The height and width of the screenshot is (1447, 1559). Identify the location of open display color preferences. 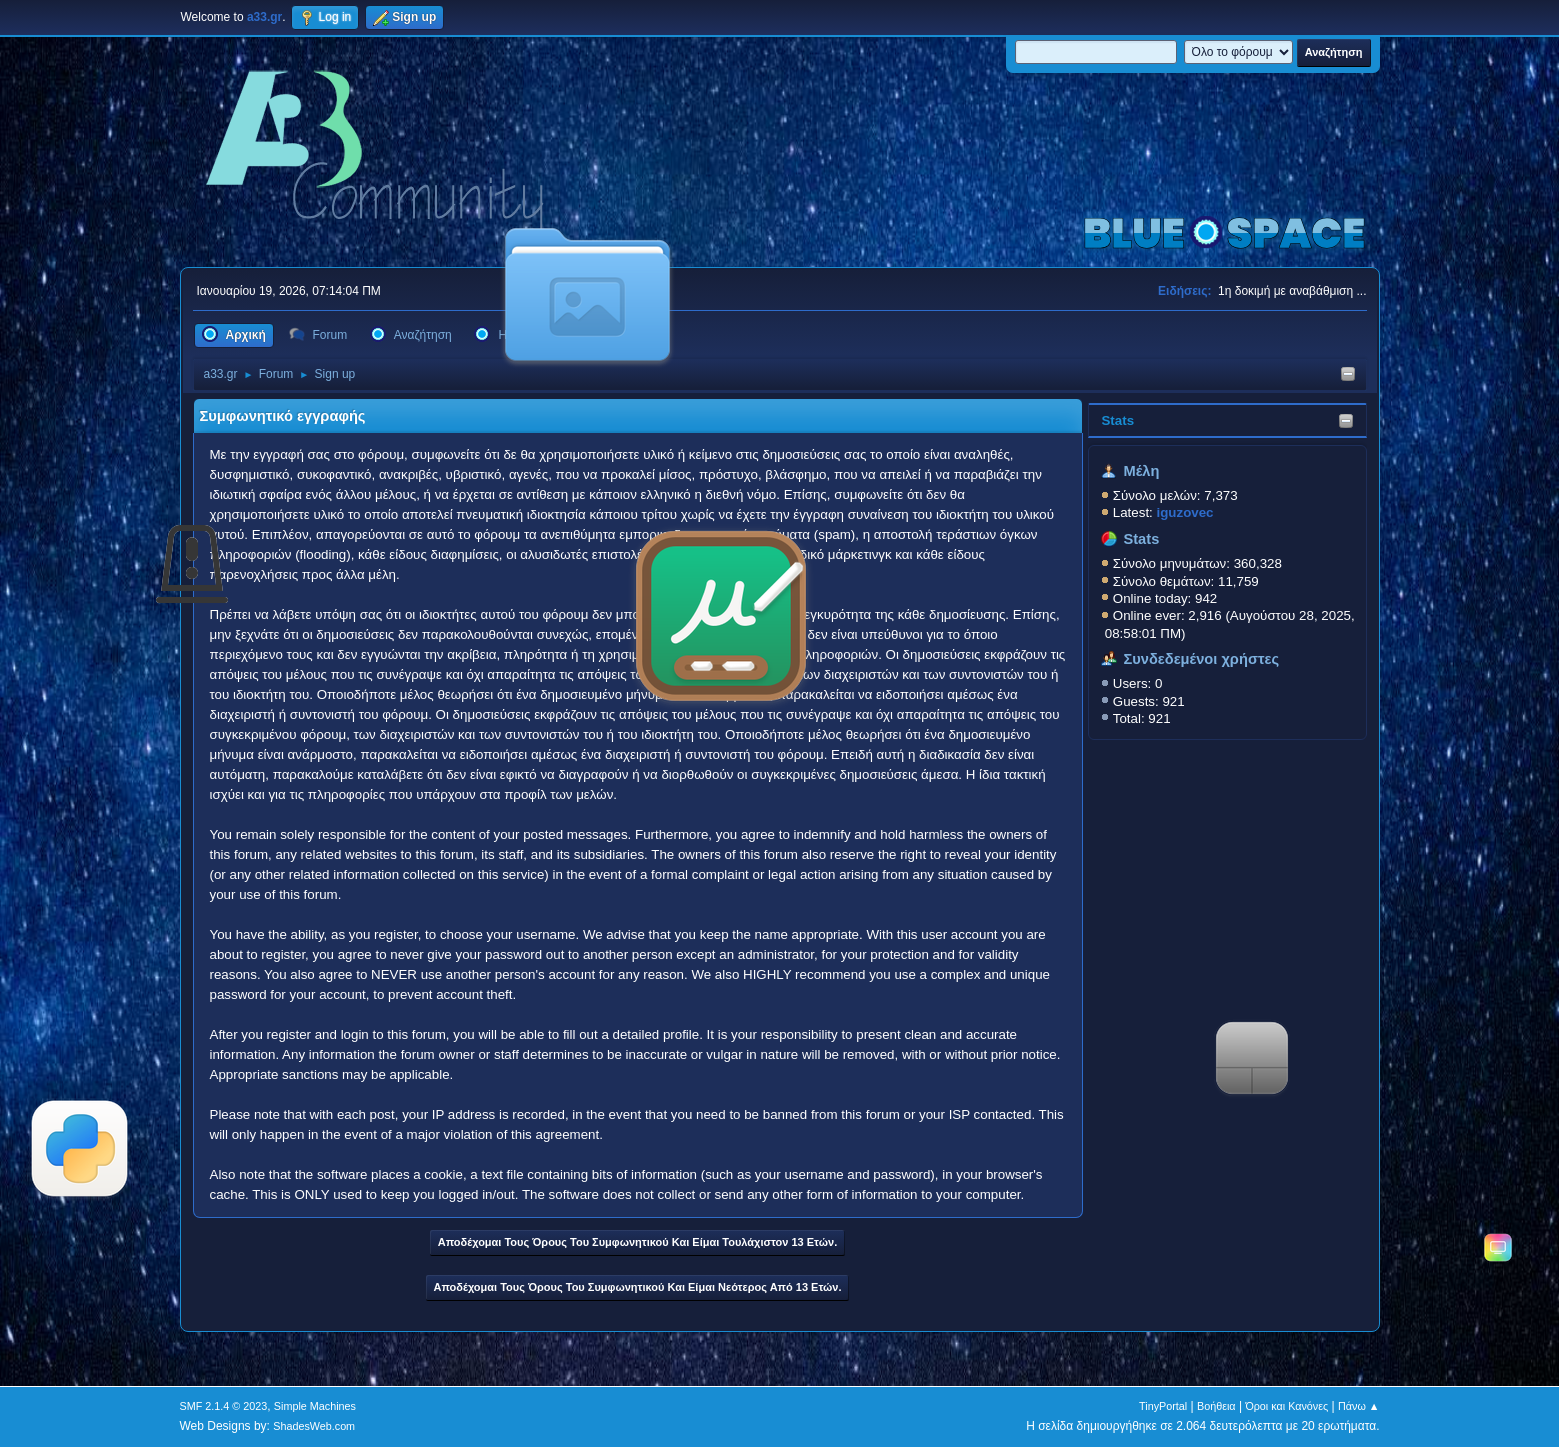
(1498, 1248).